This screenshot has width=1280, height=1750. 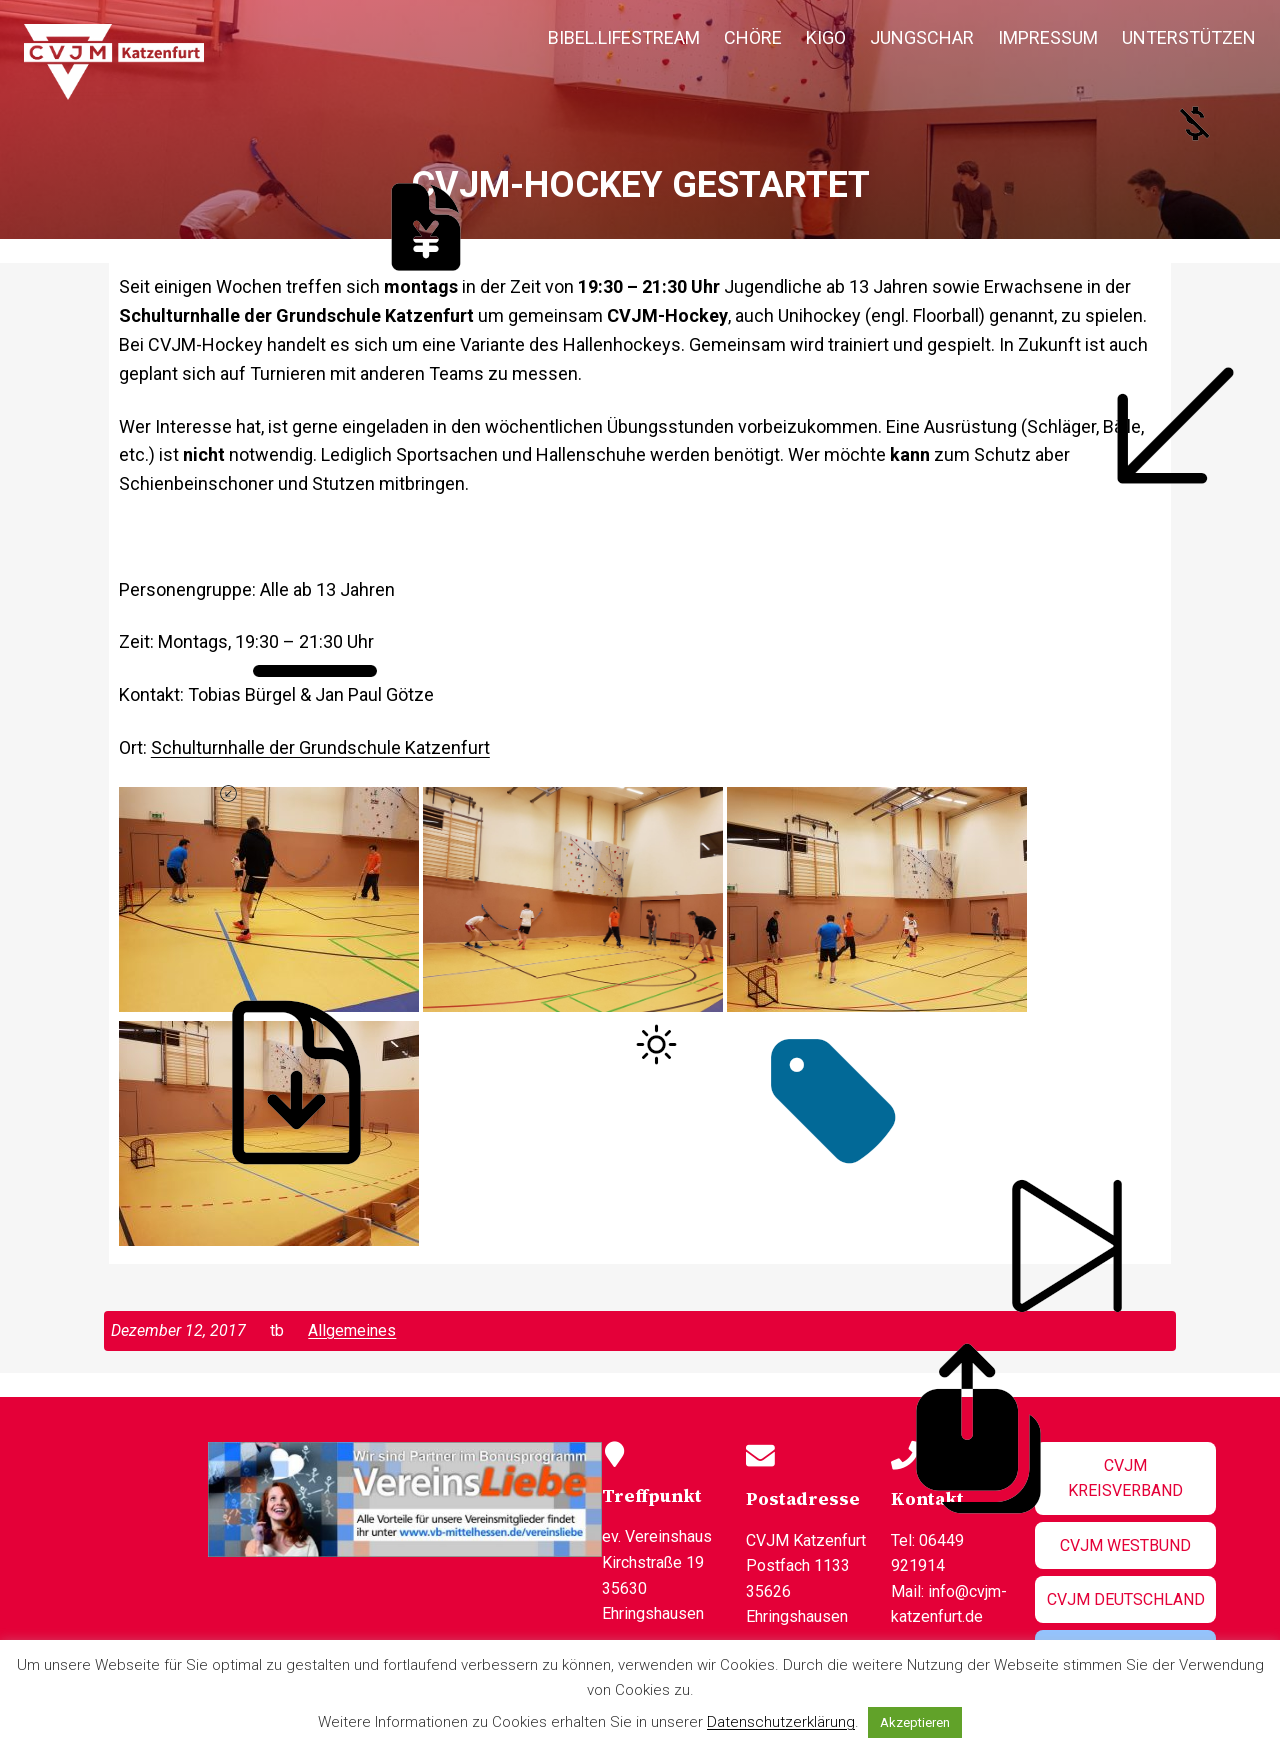 I want to click on view yen currency document, so click(x=426, y=227).